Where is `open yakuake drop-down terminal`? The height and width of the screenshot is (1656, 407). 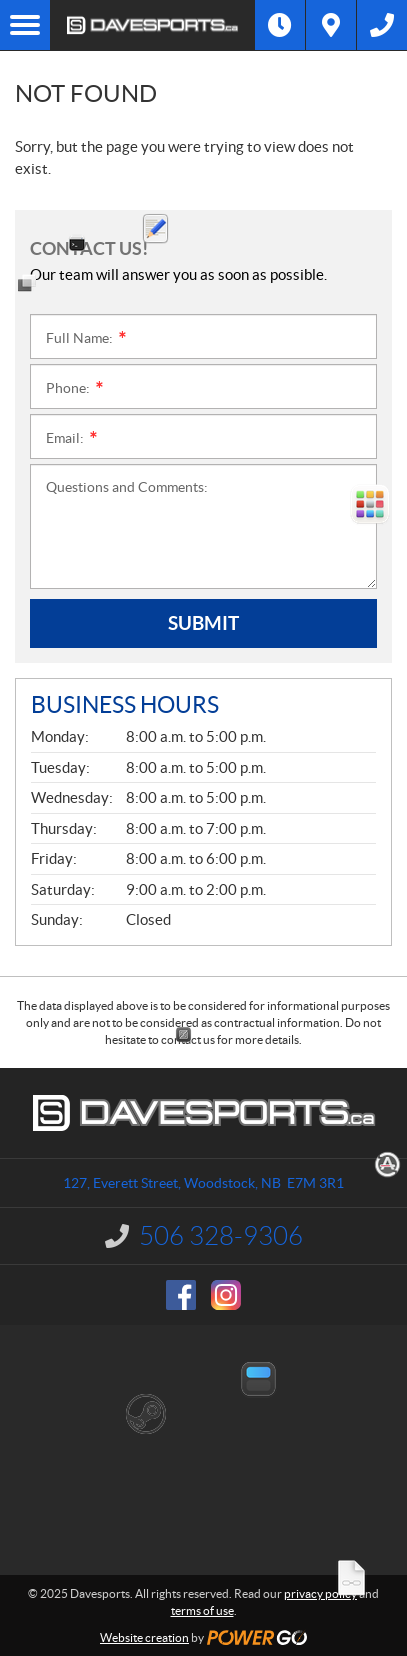 open yakuake drop-down terminal is located at coordinates (77, 243).